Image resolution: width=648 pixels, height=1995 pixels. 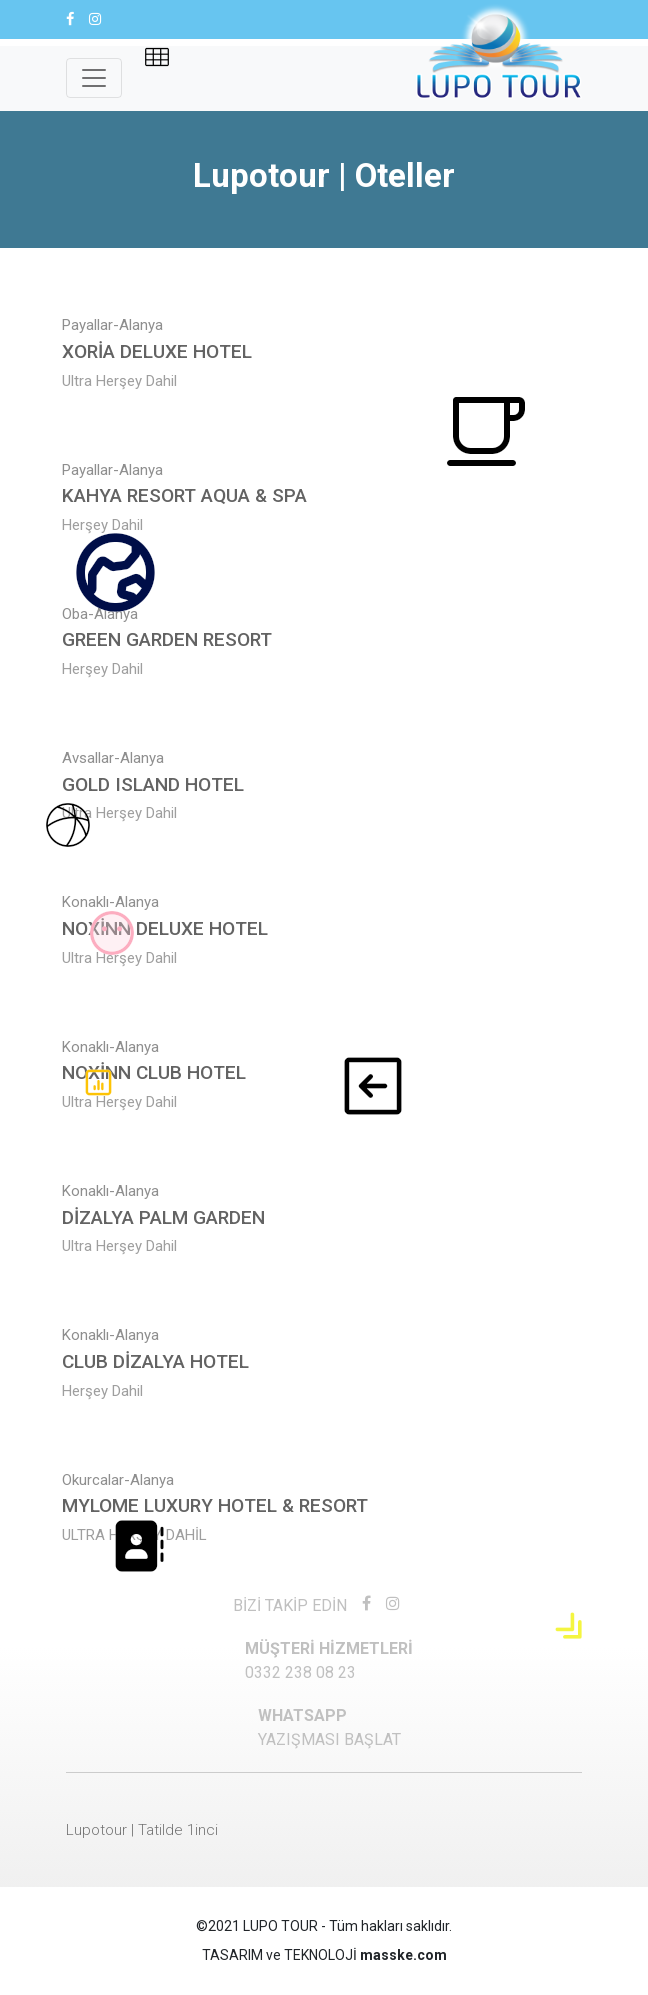 I want to click on find nearby coffee shops or cafes, so click(x=486, y=433).